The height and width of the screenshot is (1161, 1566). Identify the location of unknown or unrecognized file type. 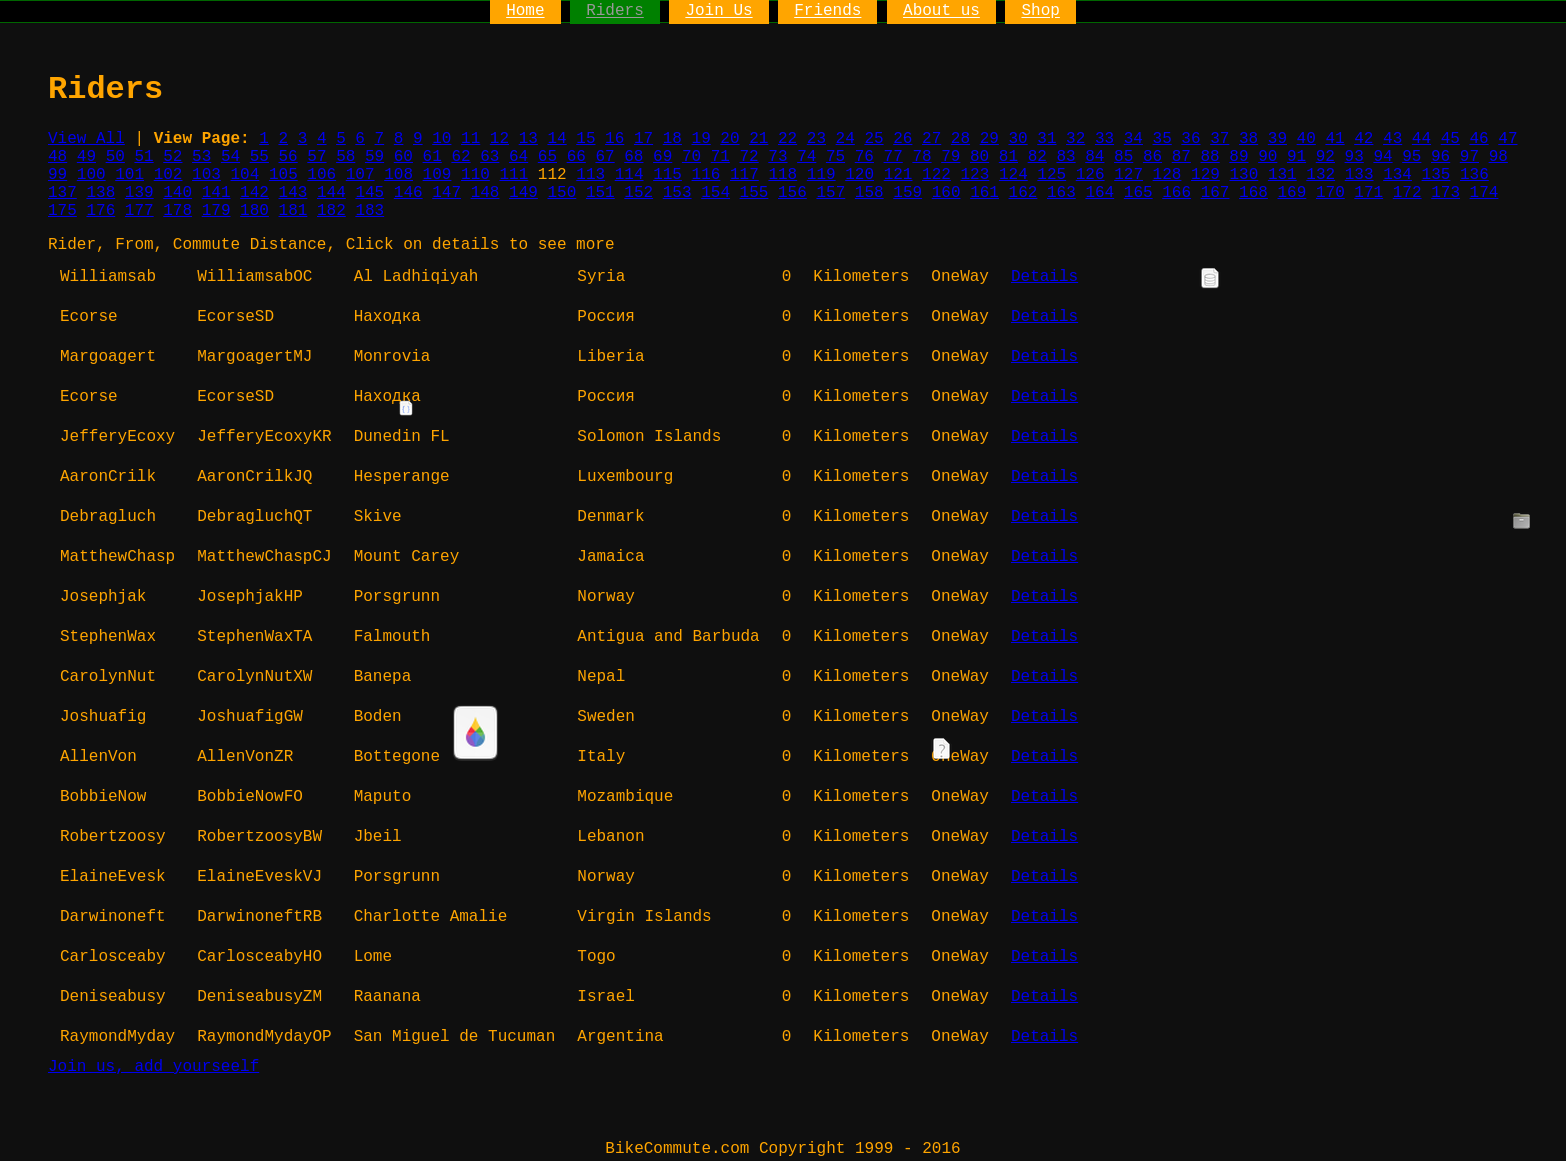
(941, 748).